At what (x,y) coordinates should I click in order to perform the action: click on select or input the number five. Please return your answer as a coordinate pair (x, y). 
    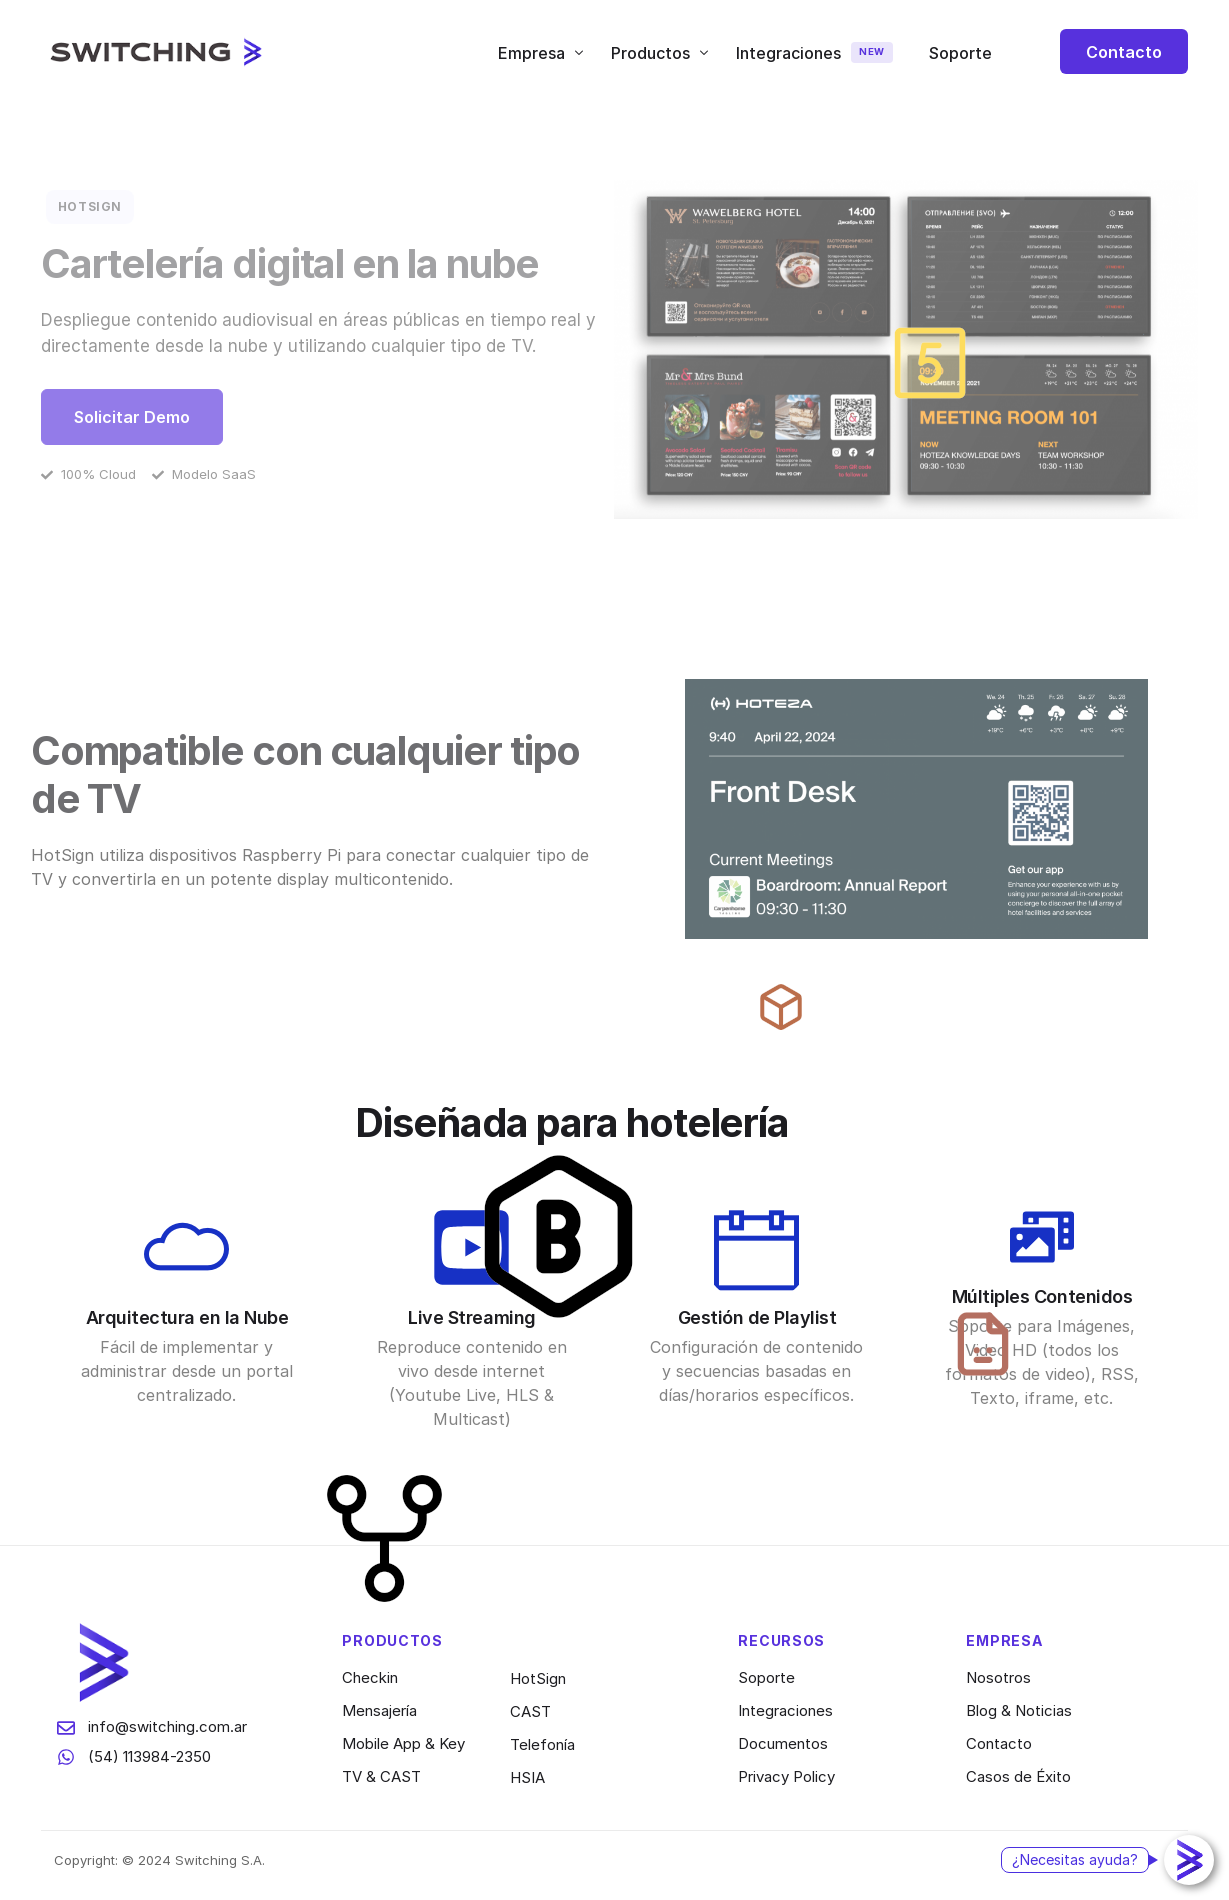
    Looking at the image, I should click on (930, 363).